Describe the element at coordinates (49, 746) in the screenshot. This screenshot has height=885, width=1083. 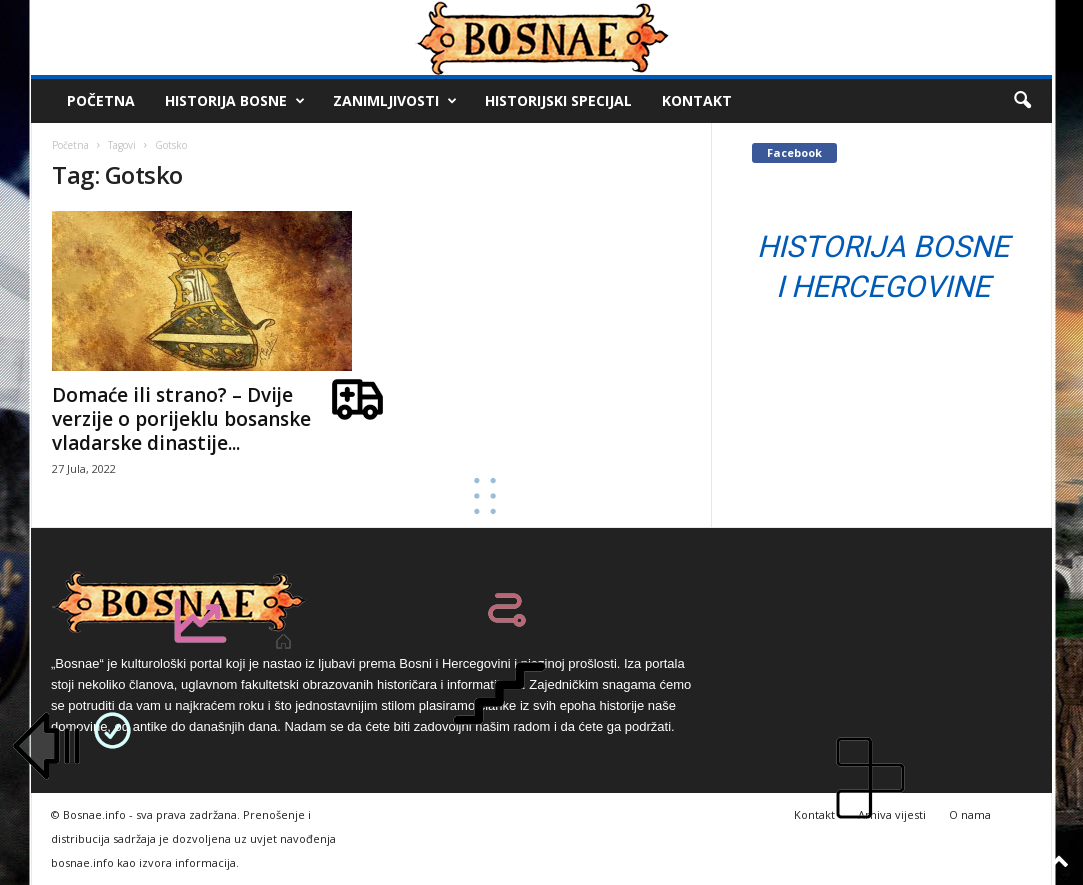
I see `go back or return to previous screen` at that location.